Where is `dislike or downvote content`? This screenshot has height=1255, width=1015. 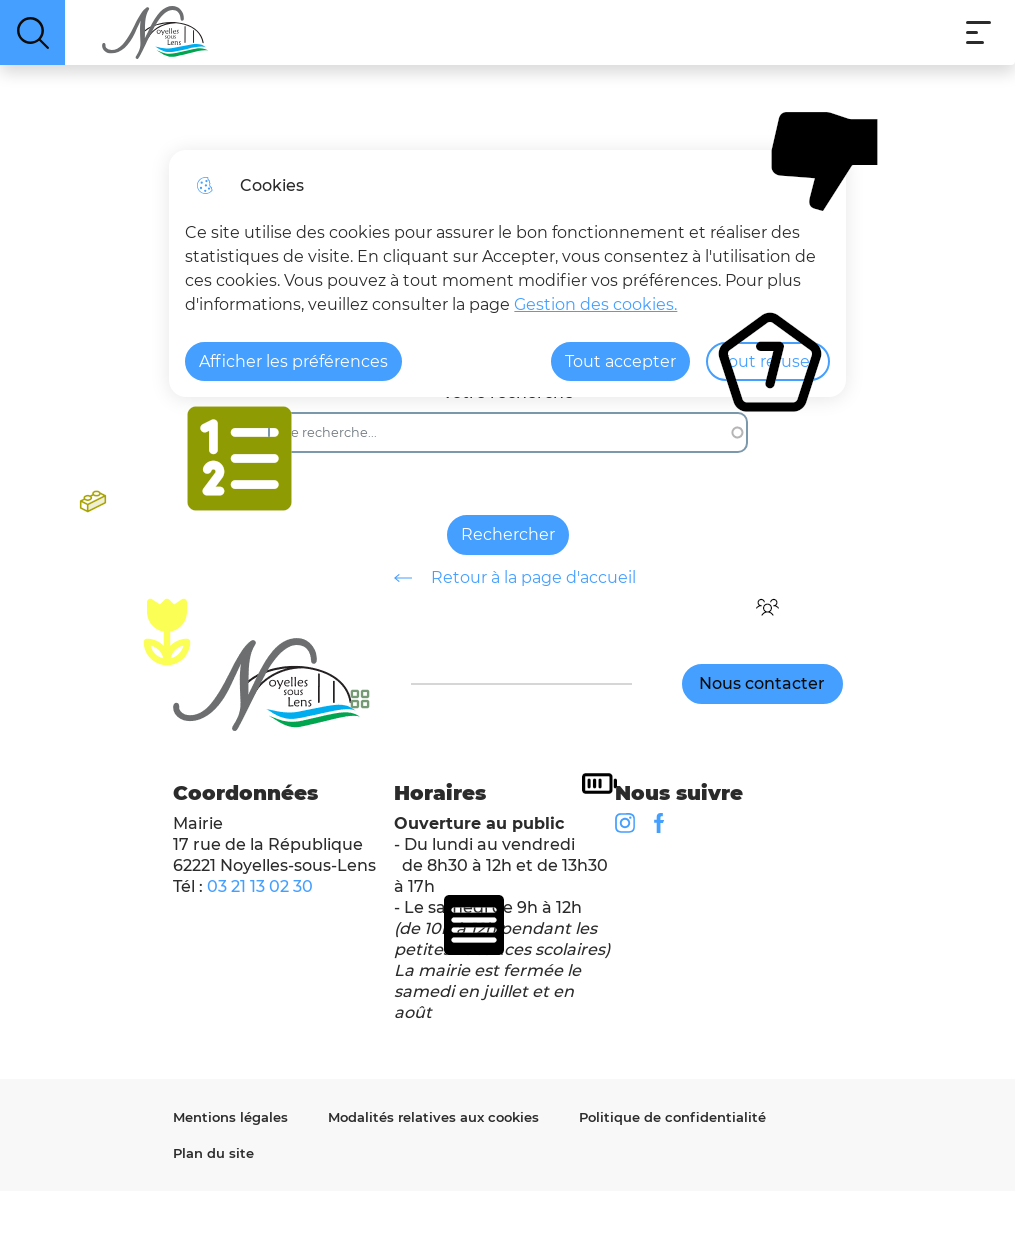 dislike or downvote content is located at coordinates (824, 161).